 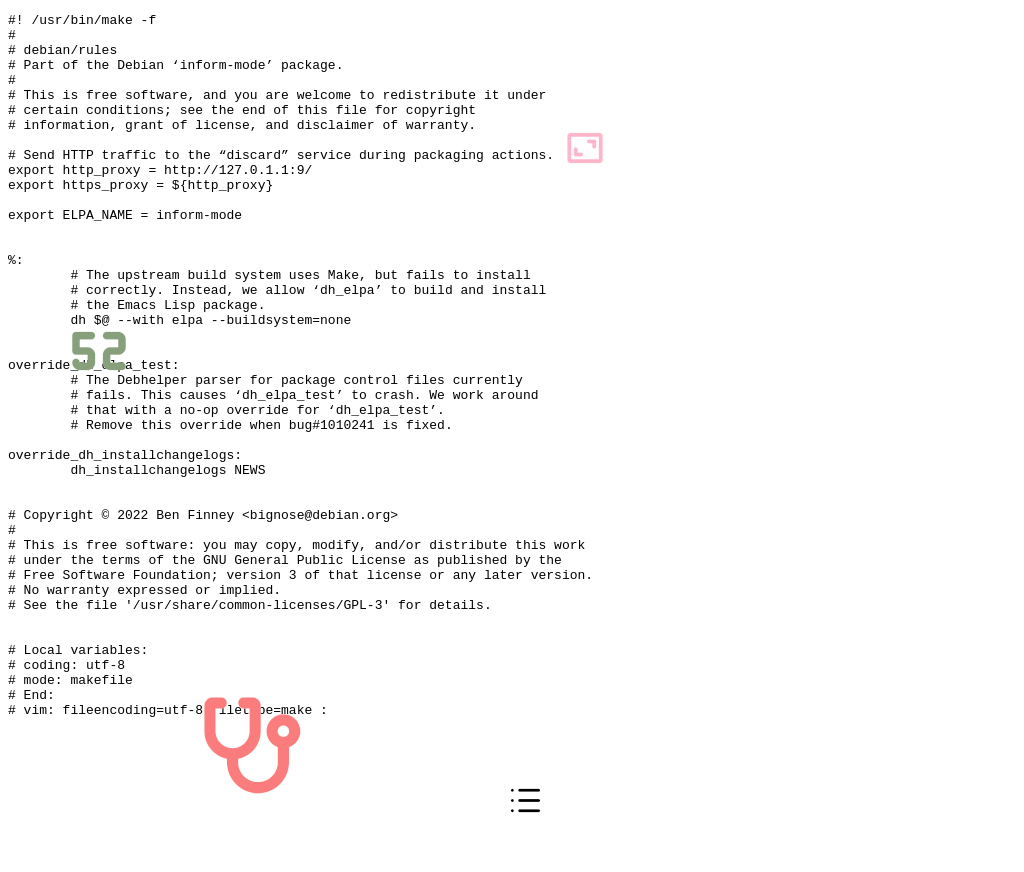 I want to click on indicates item number 52 in a list or sequence, so click(x=99, y=351).